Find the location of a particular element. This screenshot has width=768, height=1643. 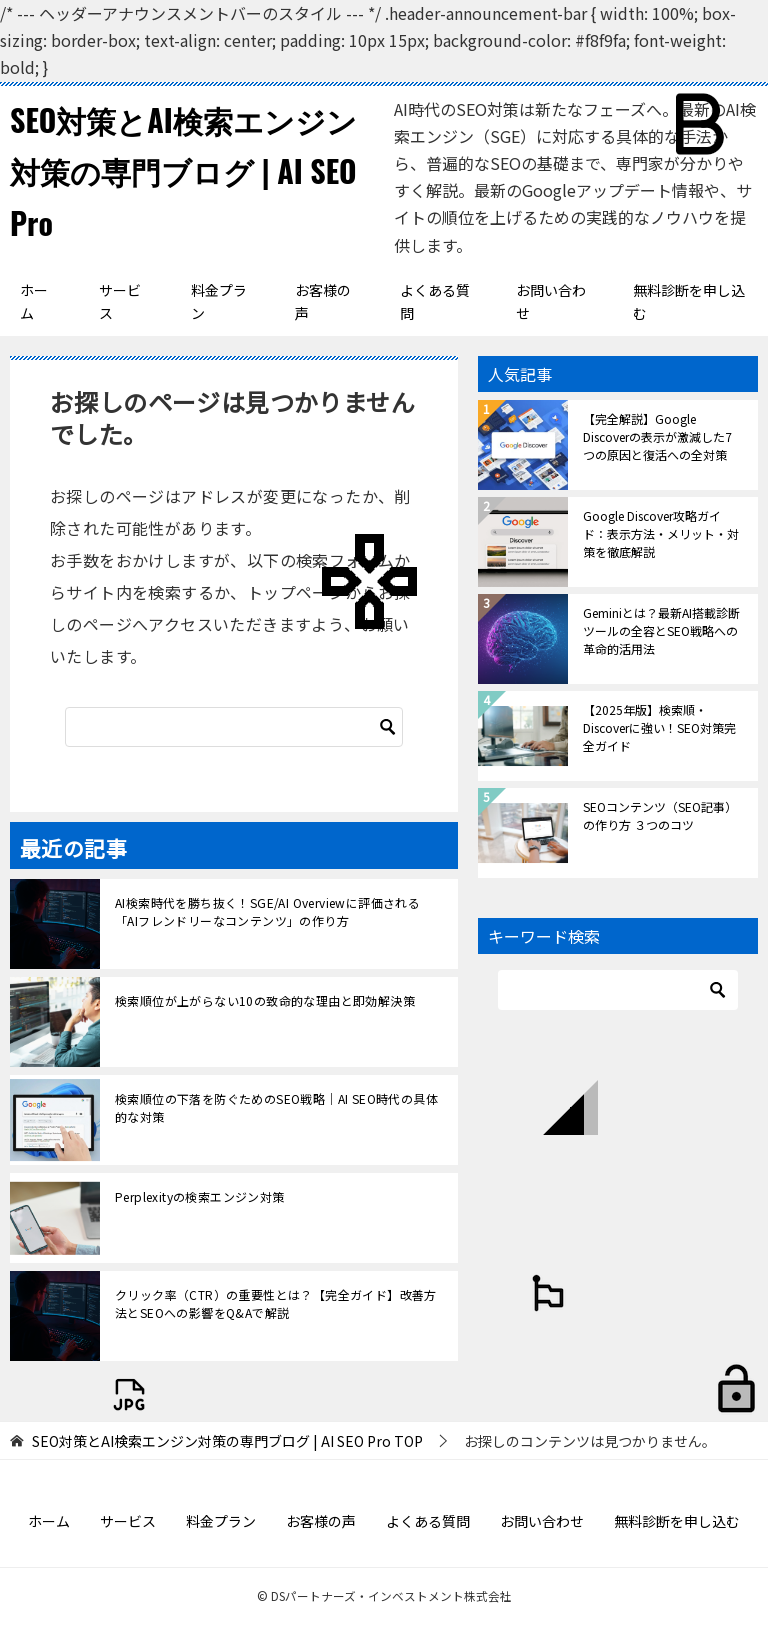

view or open a JPG image file is located at coordinates (130, 1396).